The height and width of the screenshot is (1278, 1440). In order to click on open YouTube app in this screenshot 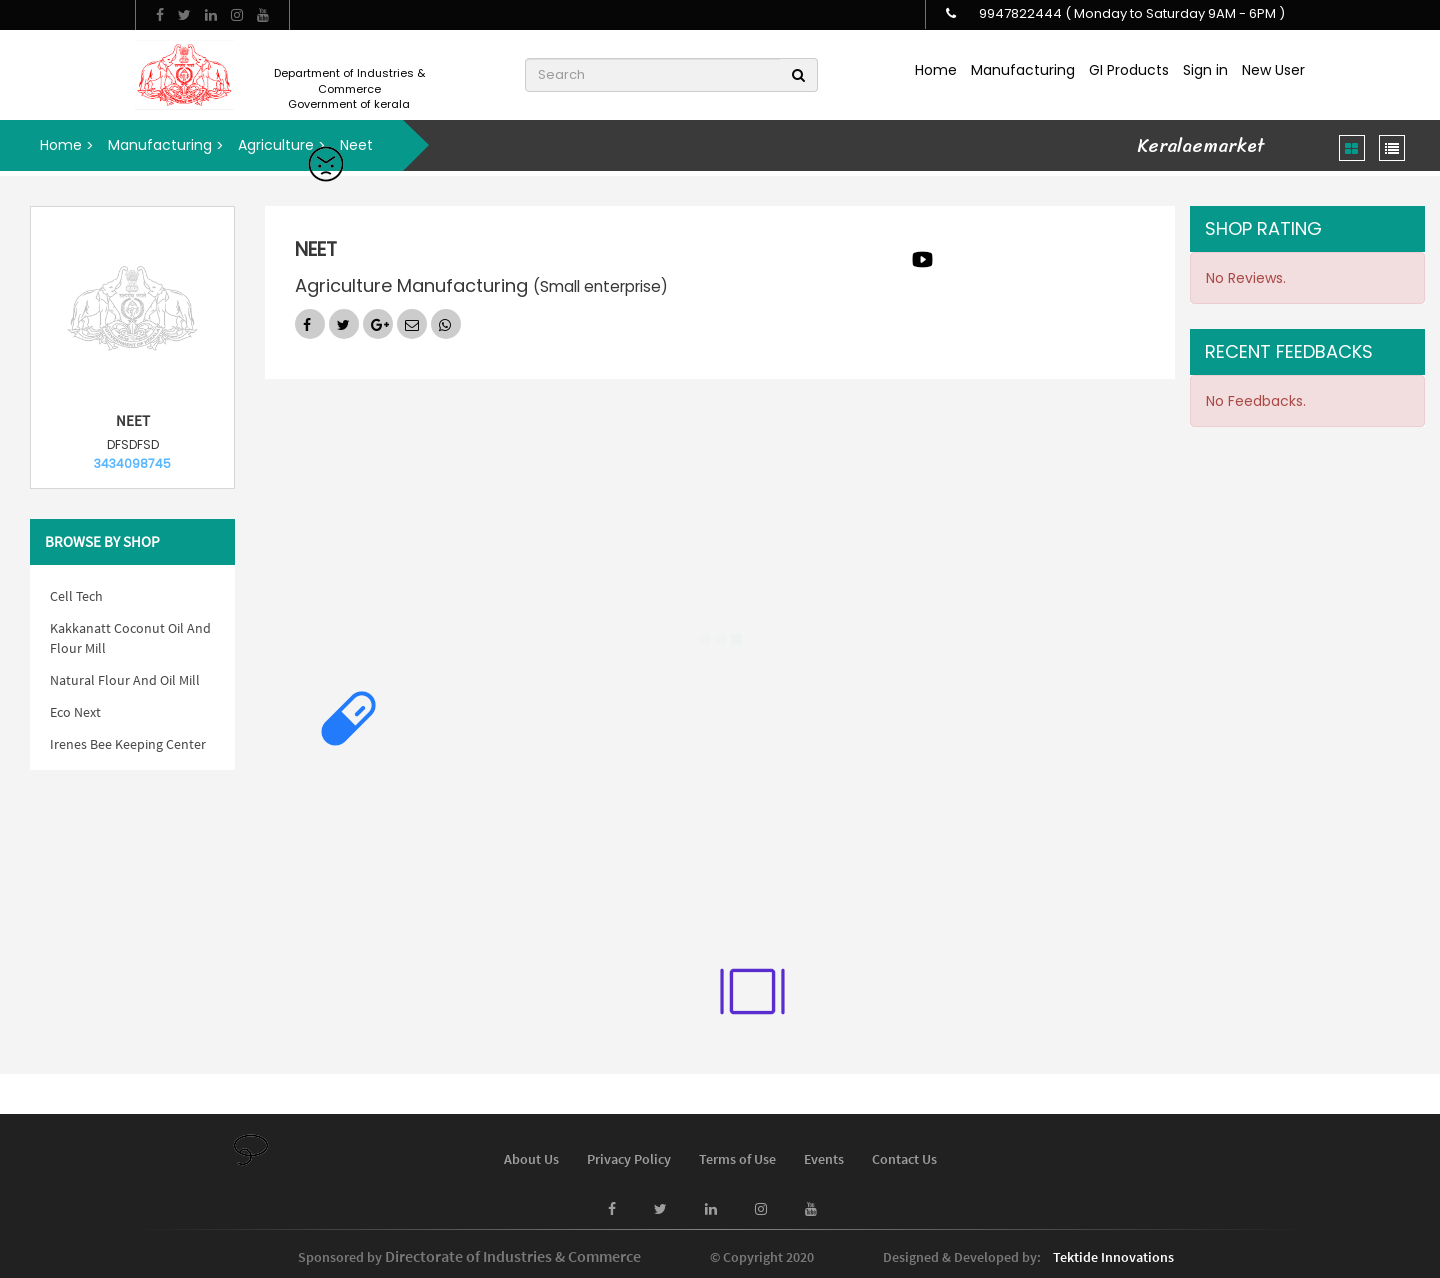, I will do `click(922, 259)`.